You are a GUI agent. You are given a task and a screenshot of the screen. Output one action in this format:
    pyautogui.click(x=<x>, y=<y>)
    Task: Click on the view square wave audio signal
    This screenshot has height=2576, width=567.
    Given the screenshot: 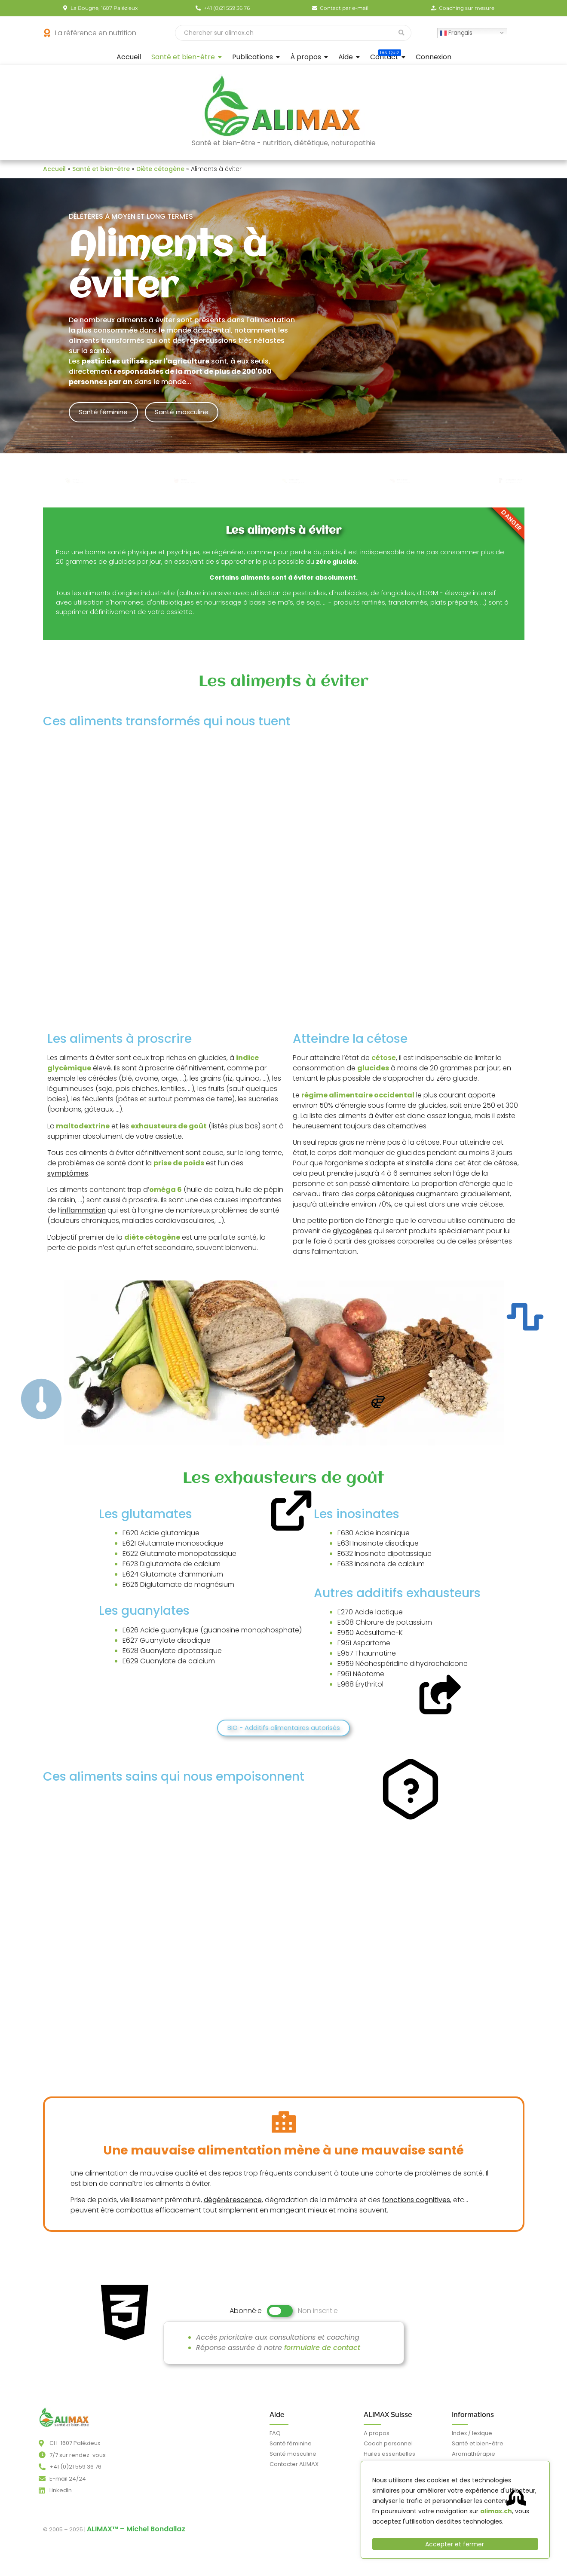 What is the action you would take?
    pyautogui.click(x=525, y=1317)
    